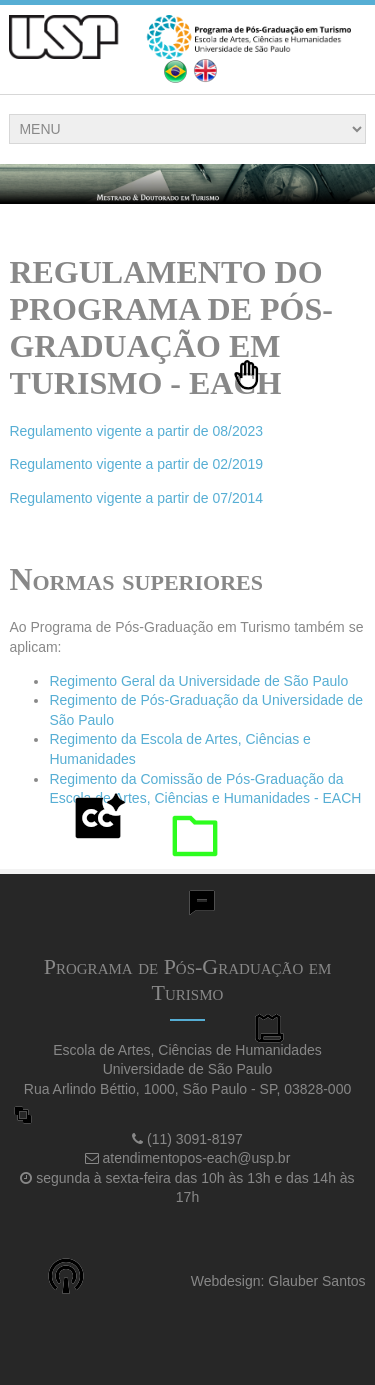 The height and width of the screenshot is (1385, 375). Describe the element at coordinates (202, 902) in the screenshot. I see `open messaging or chat` at that location.